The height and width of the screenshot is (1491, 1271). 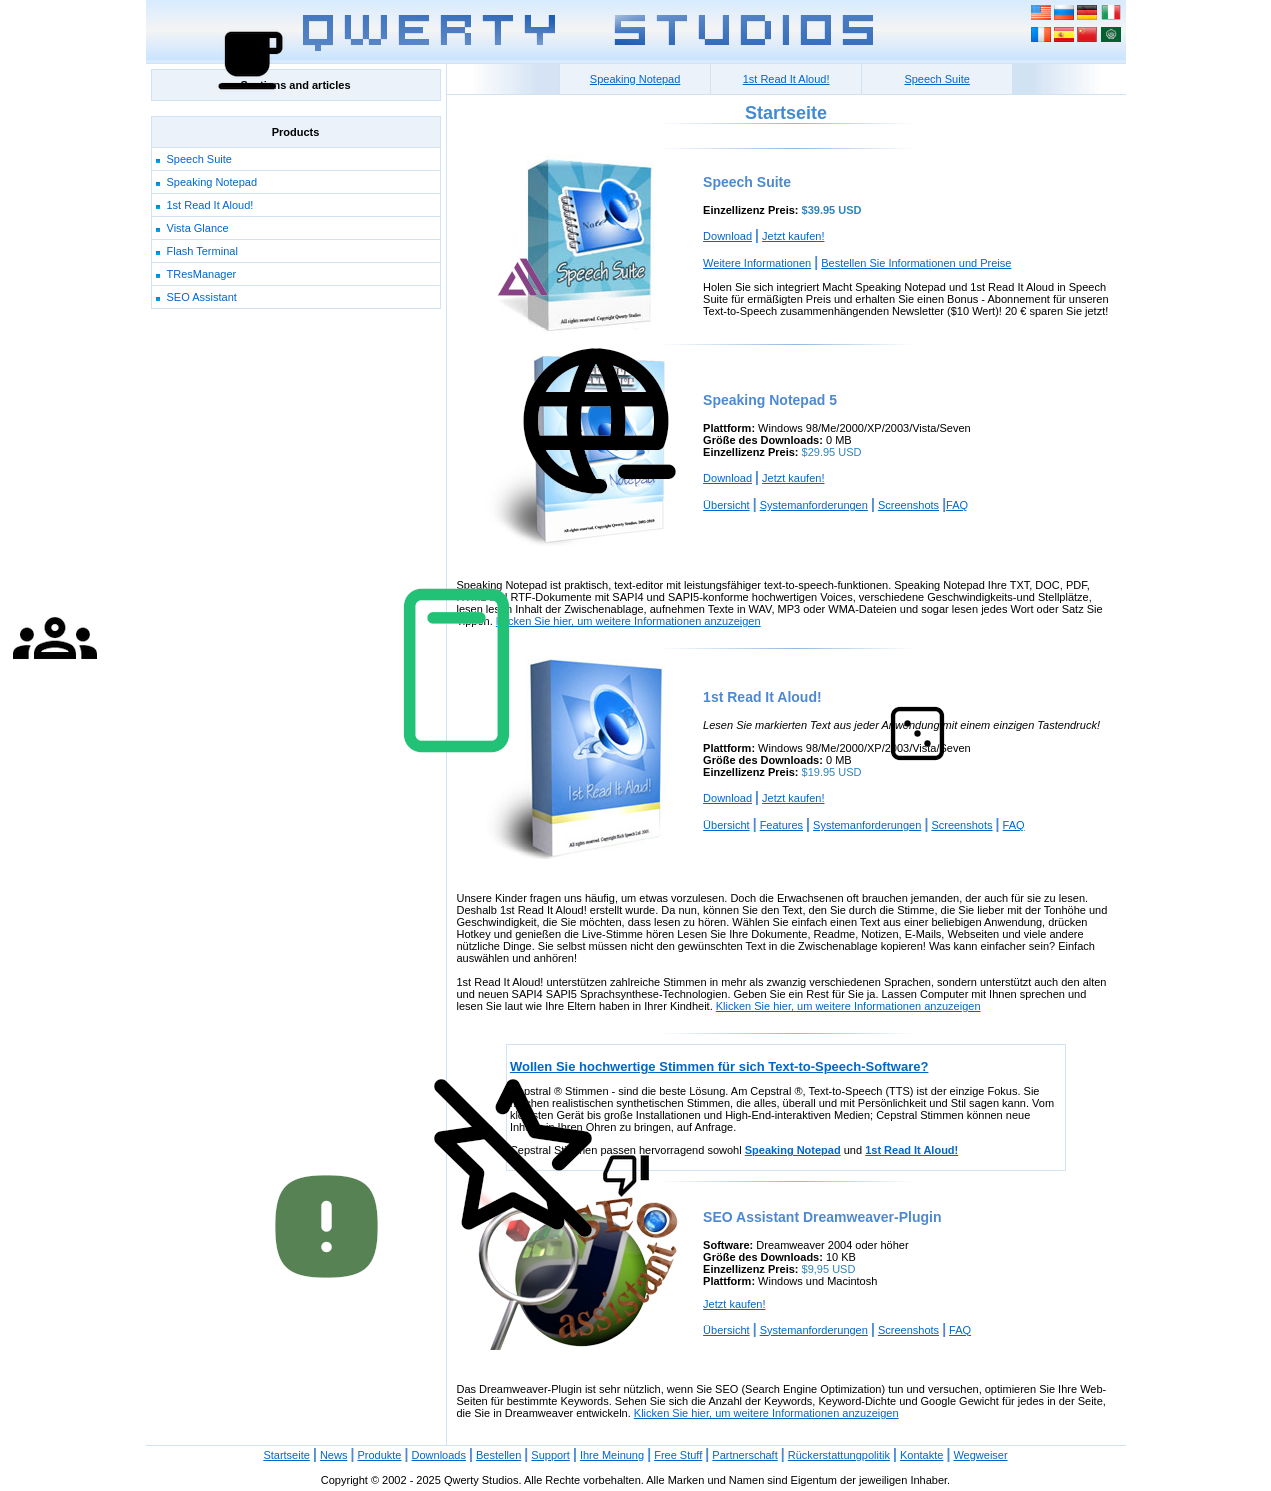 What do you see at coordinates (326, 1226) in the screenshot?
I see `indicates a warning or alert status` at bounding box center [326, 1226].